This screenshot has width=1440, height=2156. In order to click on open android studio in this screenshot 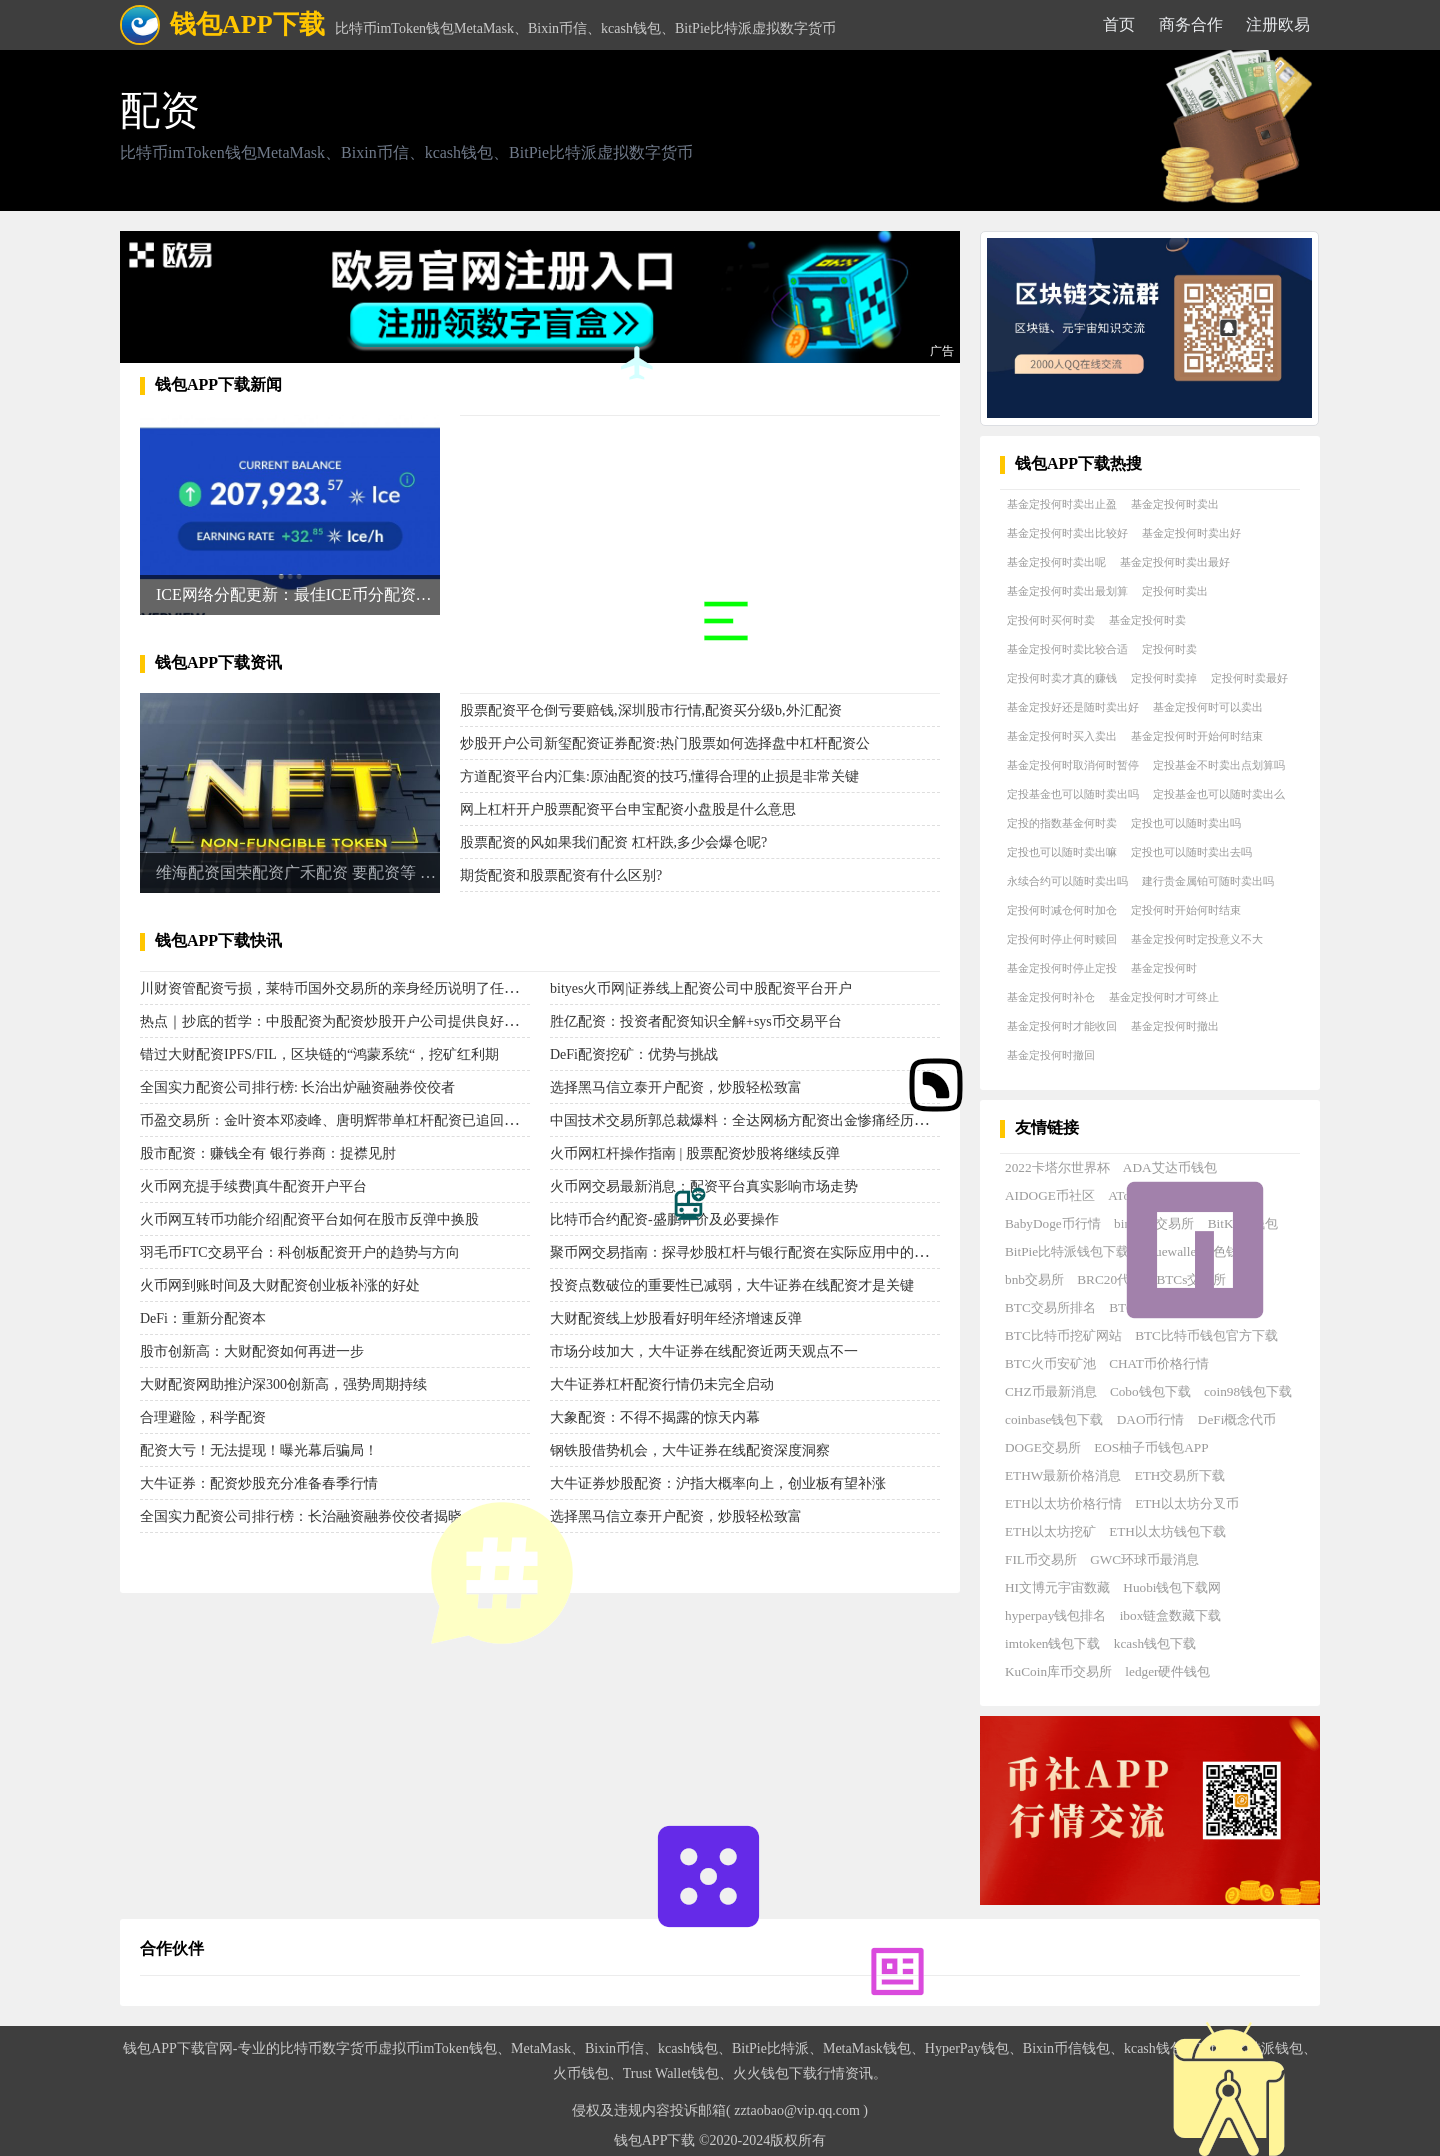, I will do `click(1229, 2089)`.